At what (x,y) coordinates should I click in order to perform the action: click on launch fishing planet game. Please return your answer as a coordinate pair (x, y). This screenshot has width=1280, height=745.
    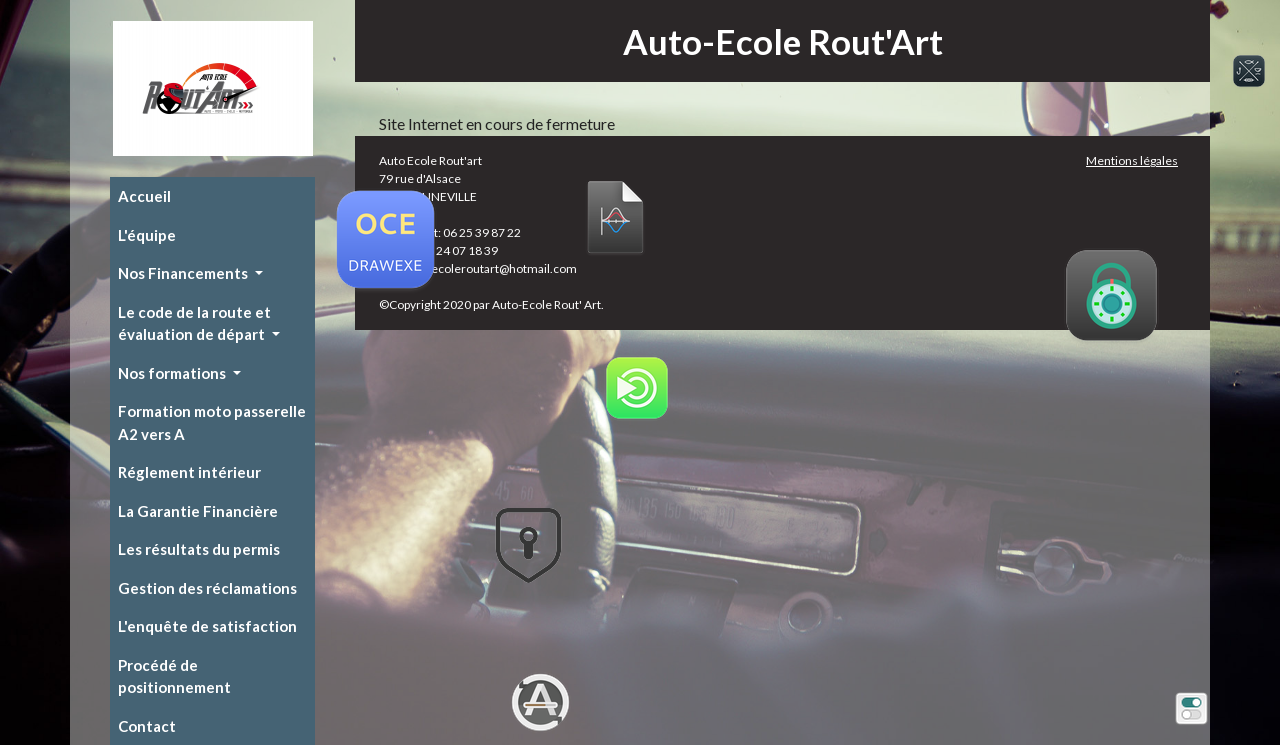
    Looking at the image, I should click on (1249, 71).